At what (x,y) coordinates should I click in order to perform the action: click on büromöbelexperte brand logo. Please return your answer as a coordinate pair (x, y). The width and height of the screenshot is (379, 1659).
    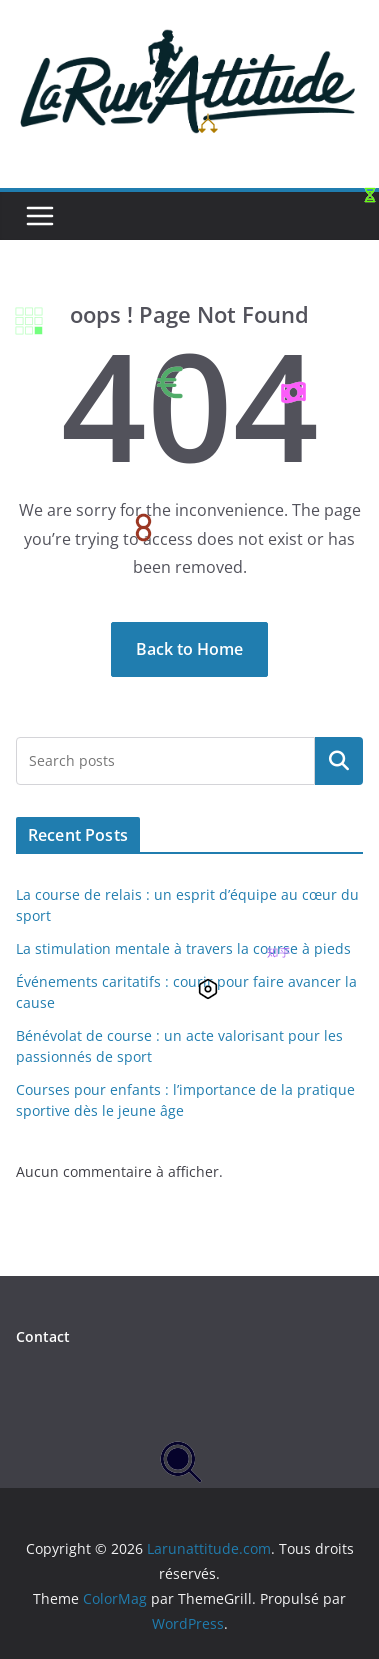
    Looking at the image, I should click on (29, 321).